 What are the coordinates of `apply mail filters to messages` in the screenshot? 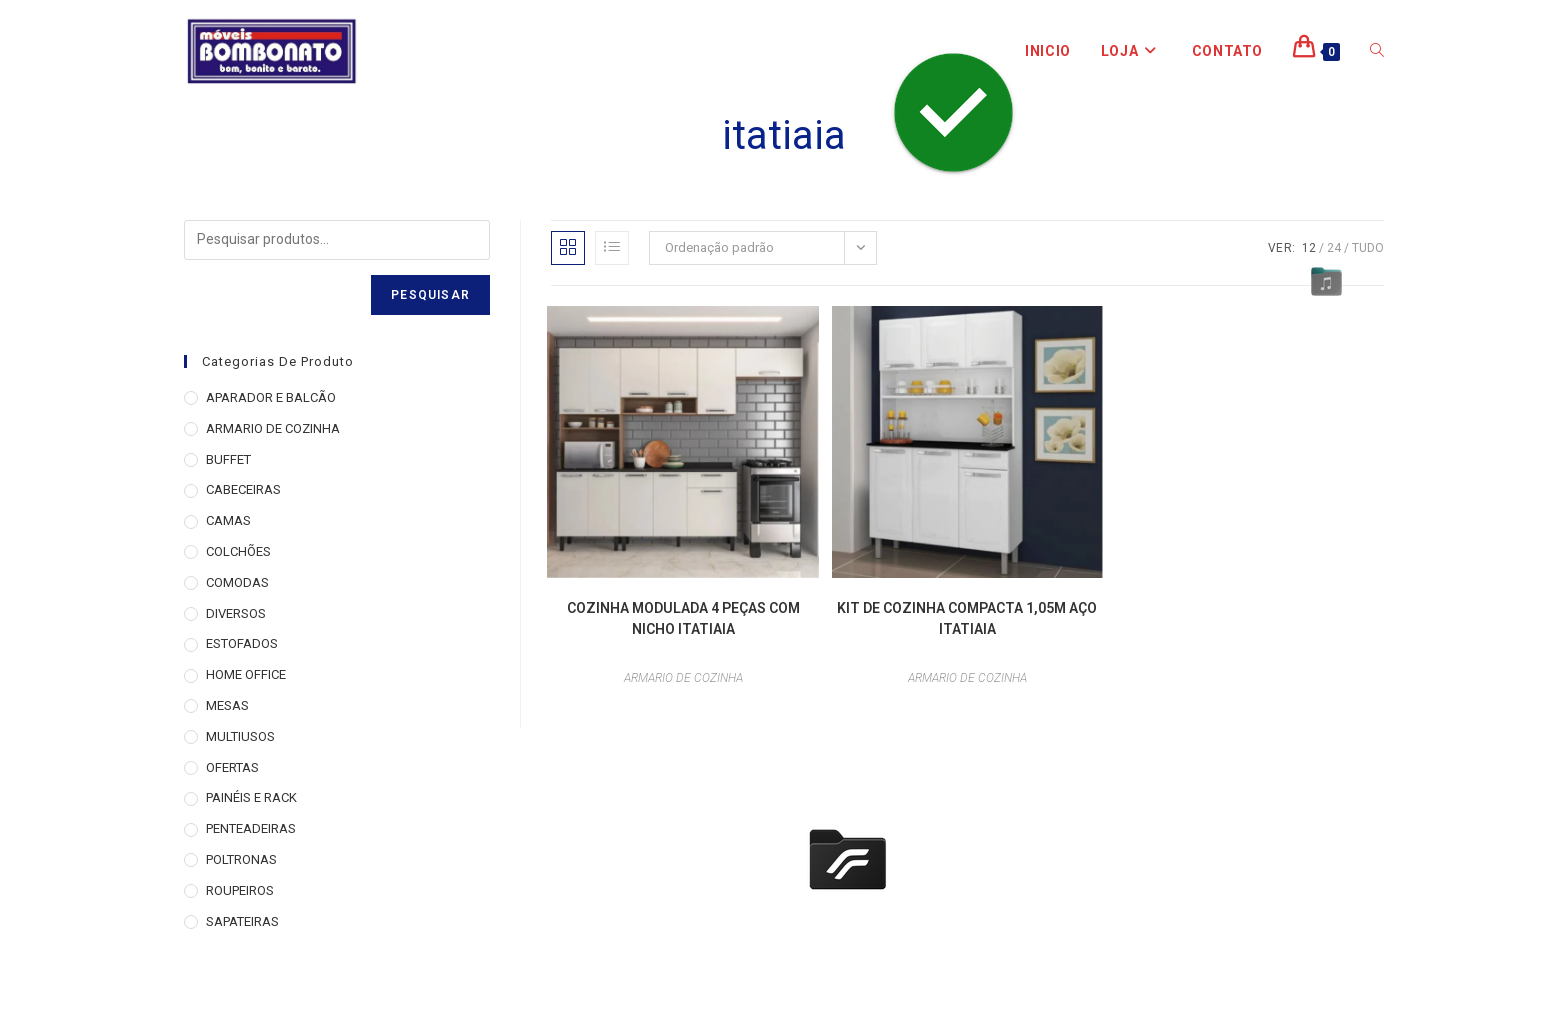 It's located at (953, 112).